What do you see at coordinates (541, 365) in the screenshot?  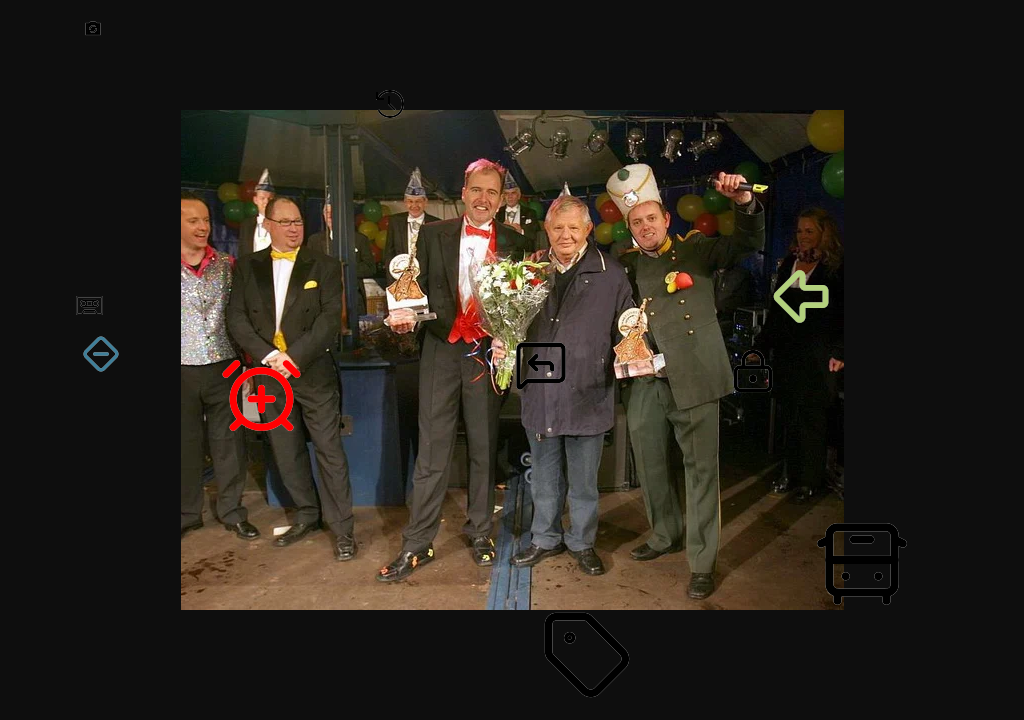 I see `reply to a message` at bounding box center [541, 365].